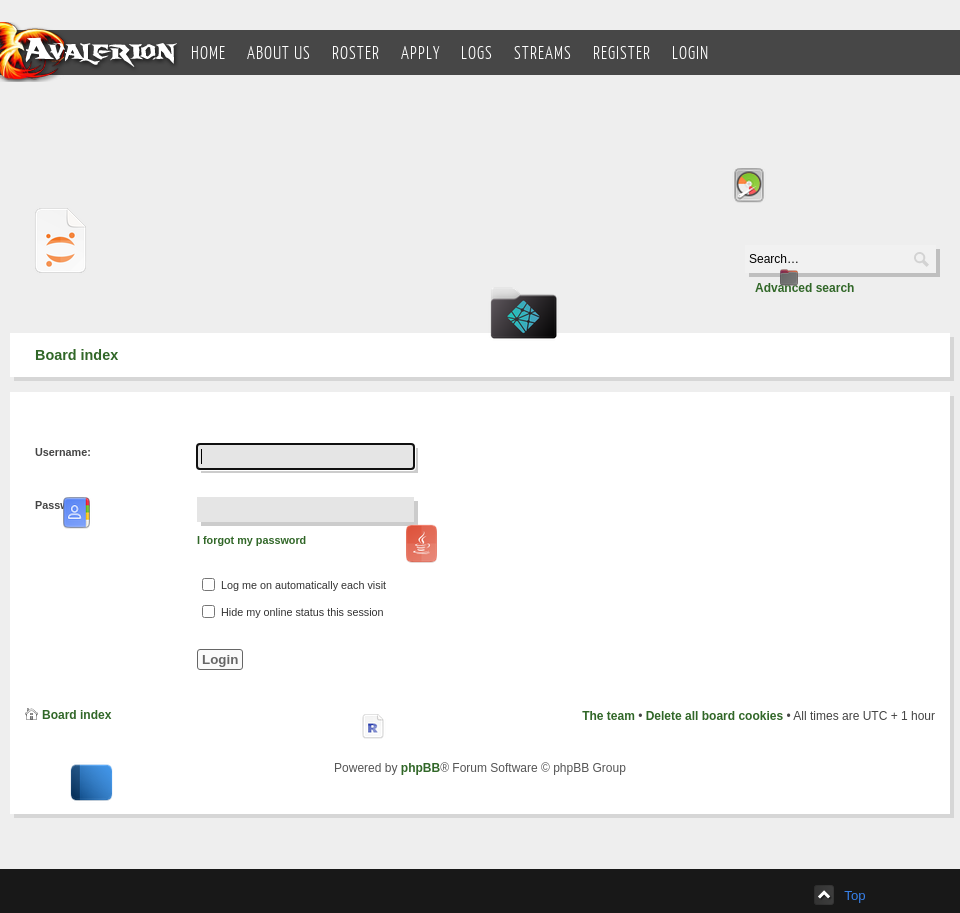 The height and width of the screenshot is (913, 960). What do you see at coordinates (421, 543) in the screenshot?
I see `a java source code file` at bounding box center [421, 543].